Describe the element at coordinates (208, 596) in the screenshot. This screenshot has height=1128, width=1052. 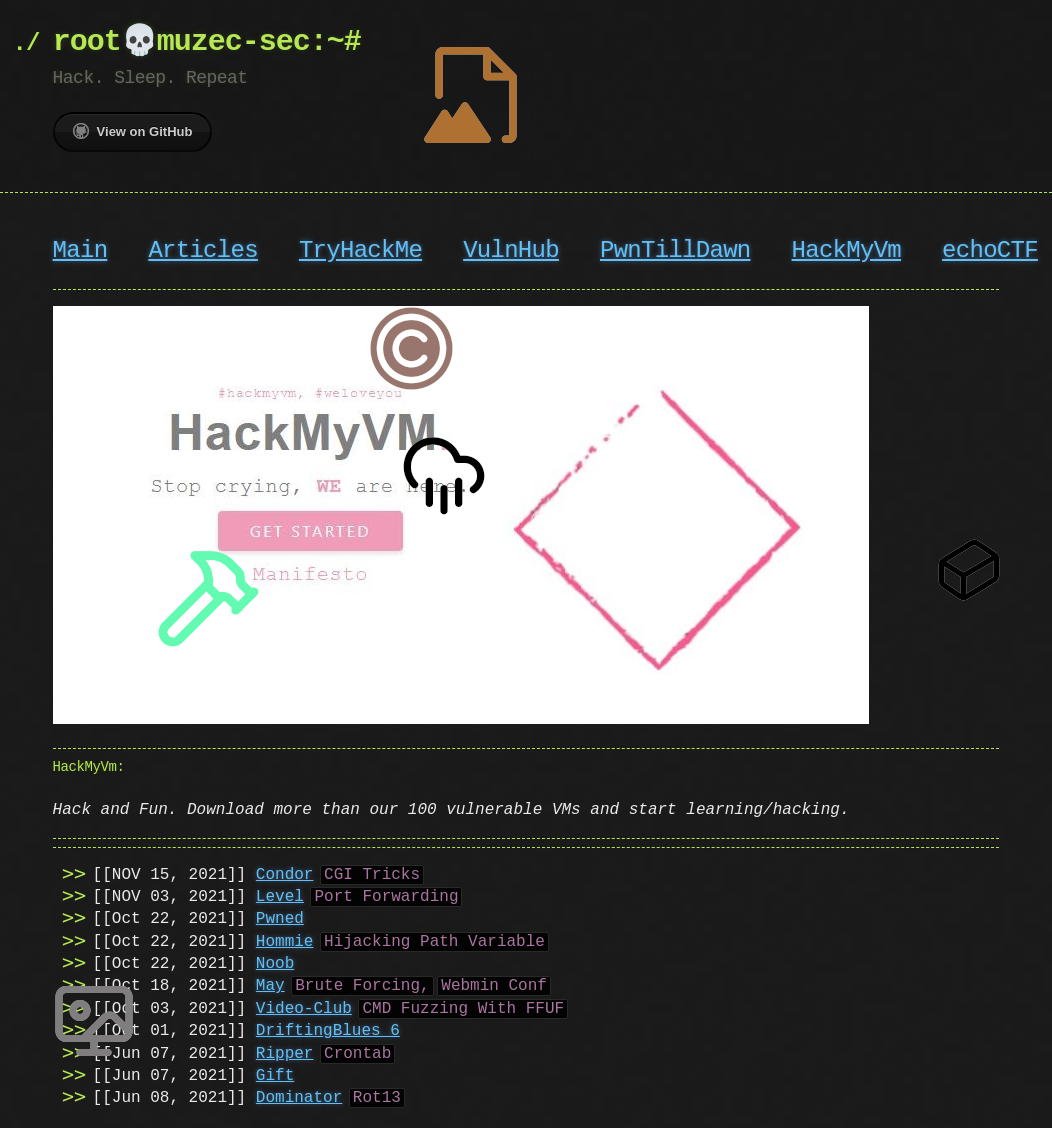
I see `access tools or settings` at that location.